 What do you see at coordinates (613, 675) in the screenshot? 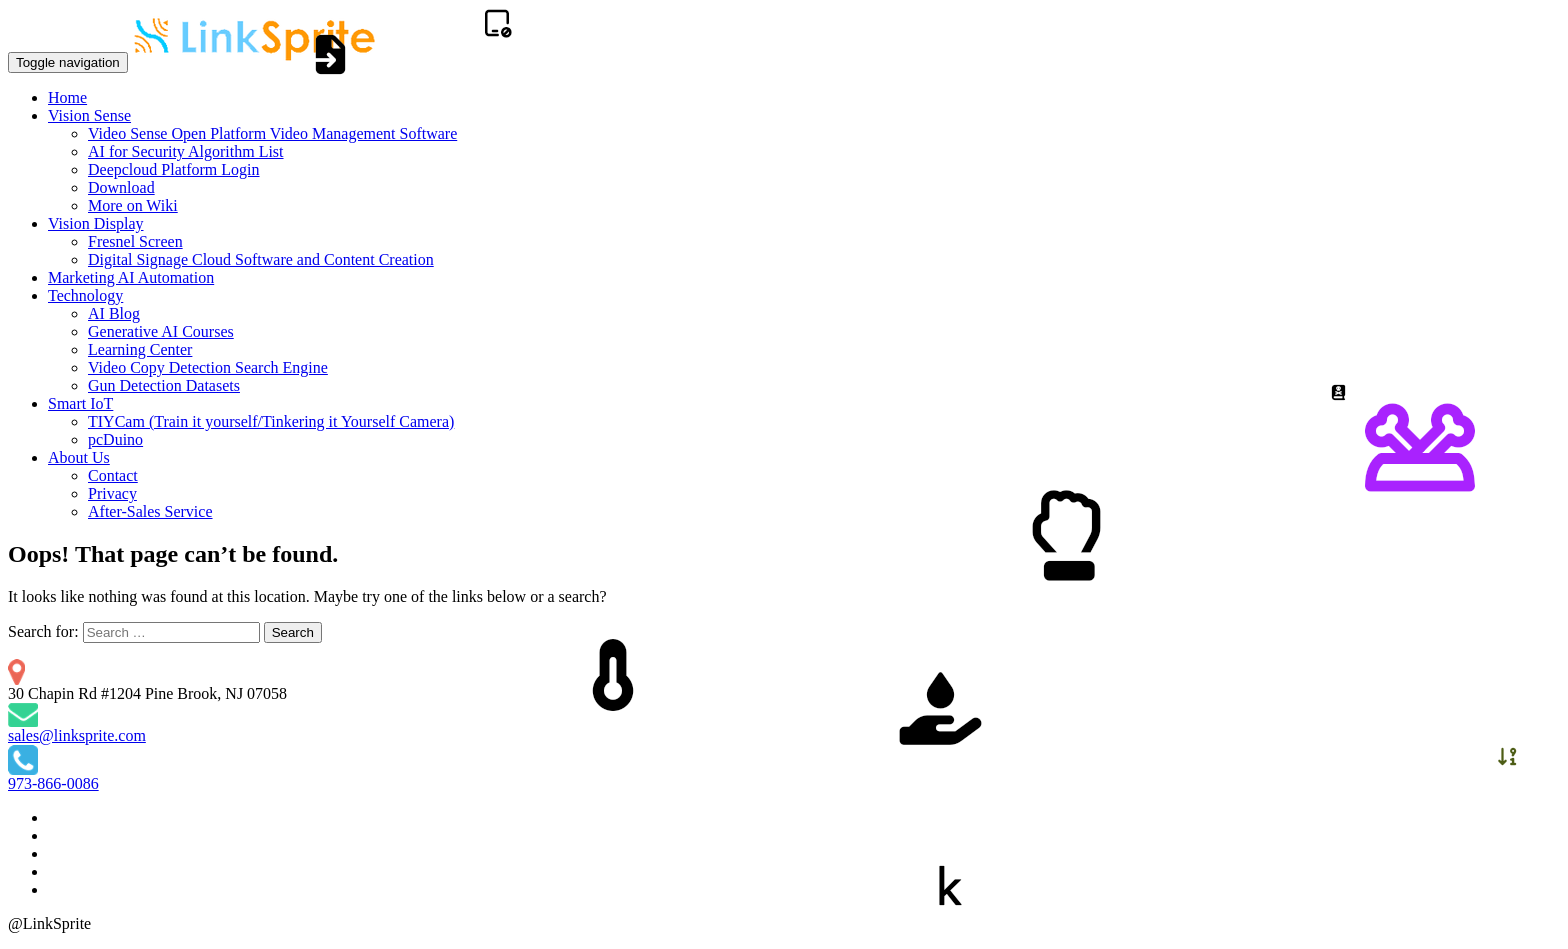
I see `indicates high temperature reading` at bounding box center [613, 675].